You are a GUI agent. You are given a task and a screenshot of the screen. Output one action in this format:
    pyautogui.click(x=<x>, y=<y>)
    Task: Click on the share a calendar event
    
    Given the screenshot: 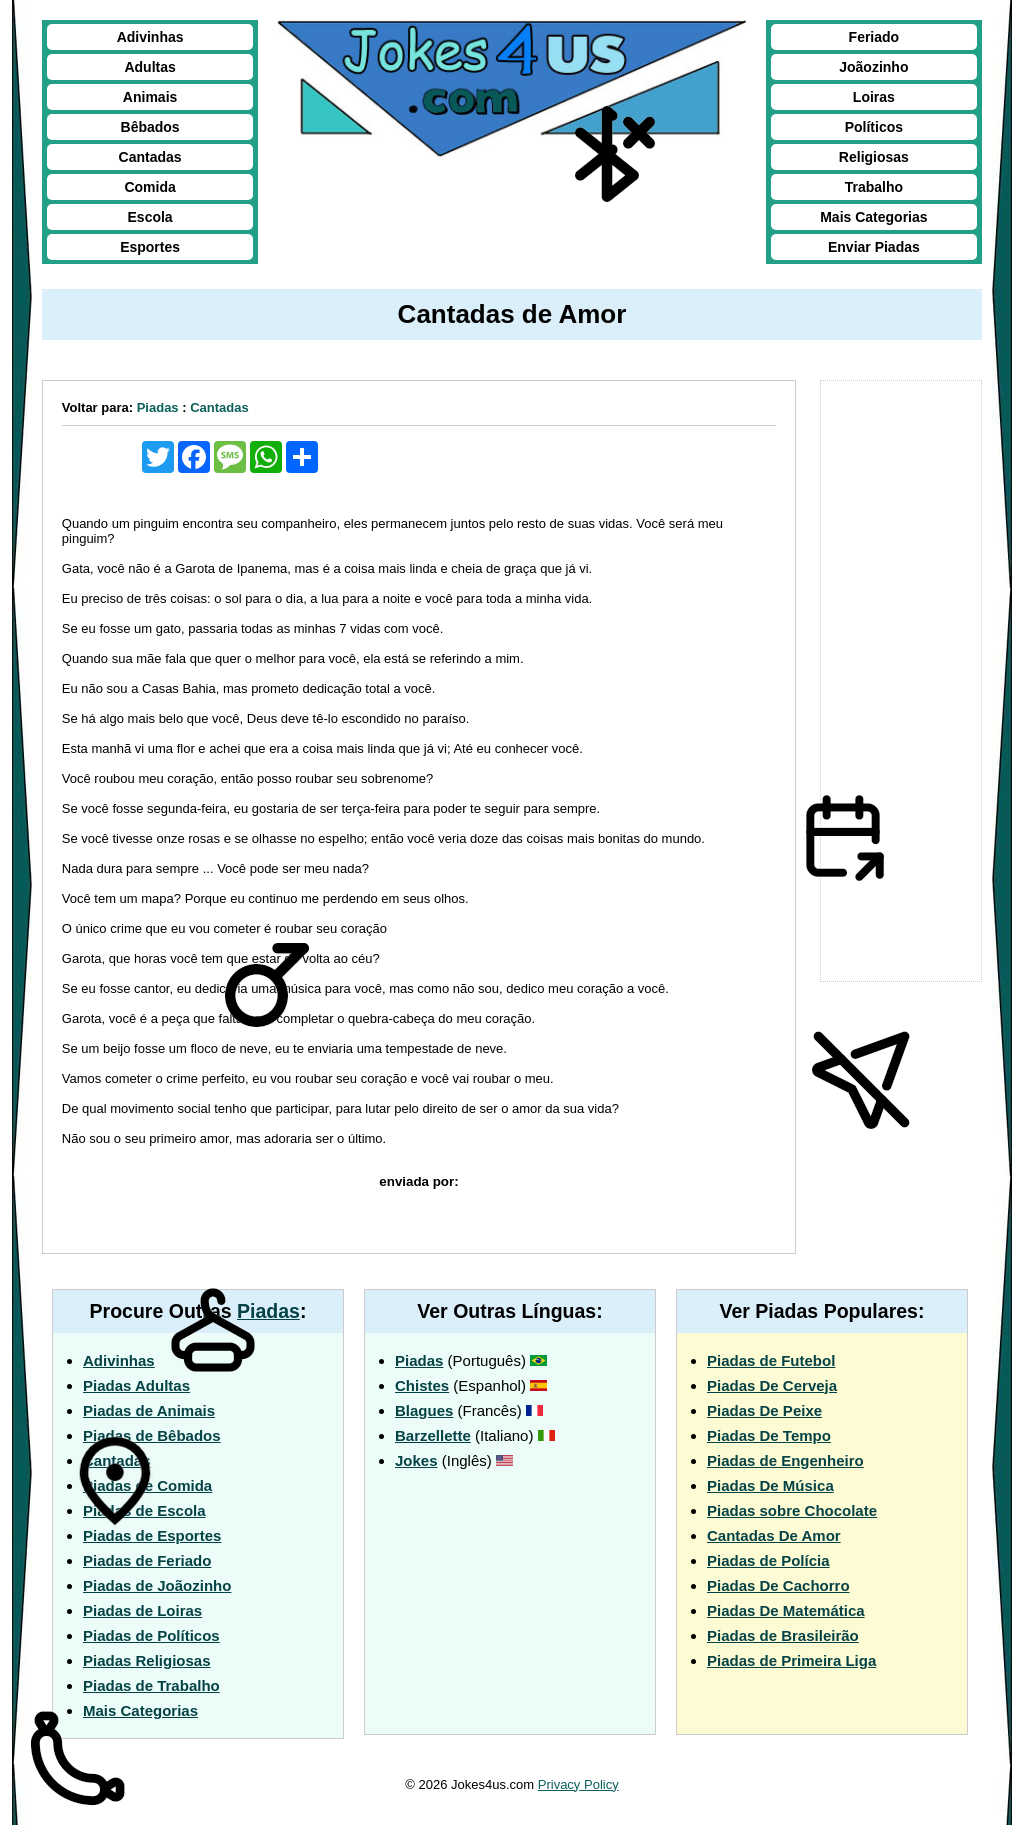 What is the action you would take?
    pyautogui.click(x=843, y=836)
    